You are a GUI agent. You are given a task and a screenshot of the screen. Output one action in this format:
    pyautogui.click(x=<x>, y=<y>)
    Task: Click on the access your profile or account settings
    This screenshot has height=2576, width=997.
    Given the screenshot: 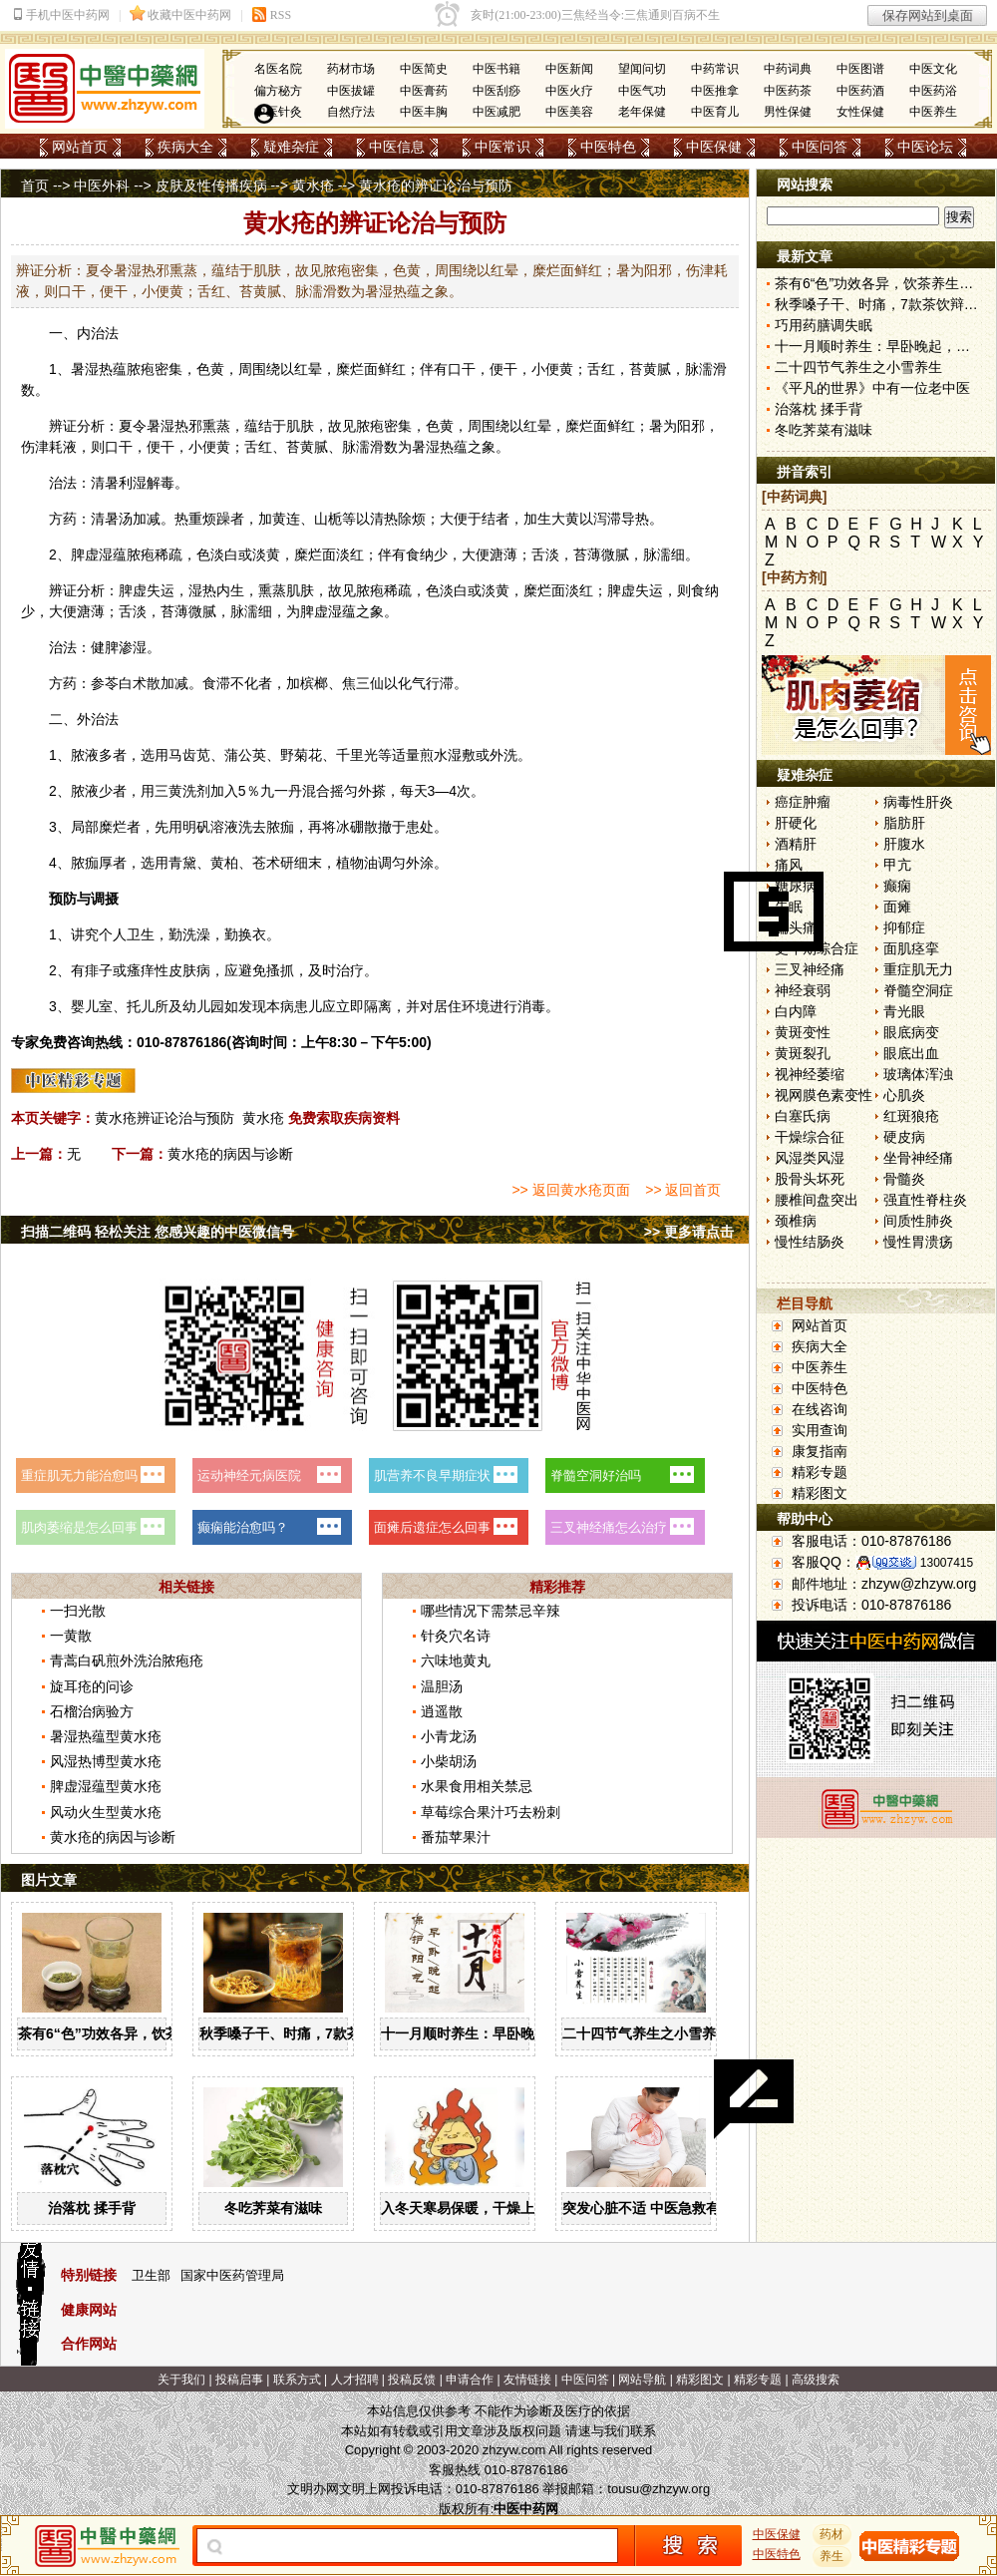 What is the action you would take?
    pyautogui.click(x=264, y=114)
    